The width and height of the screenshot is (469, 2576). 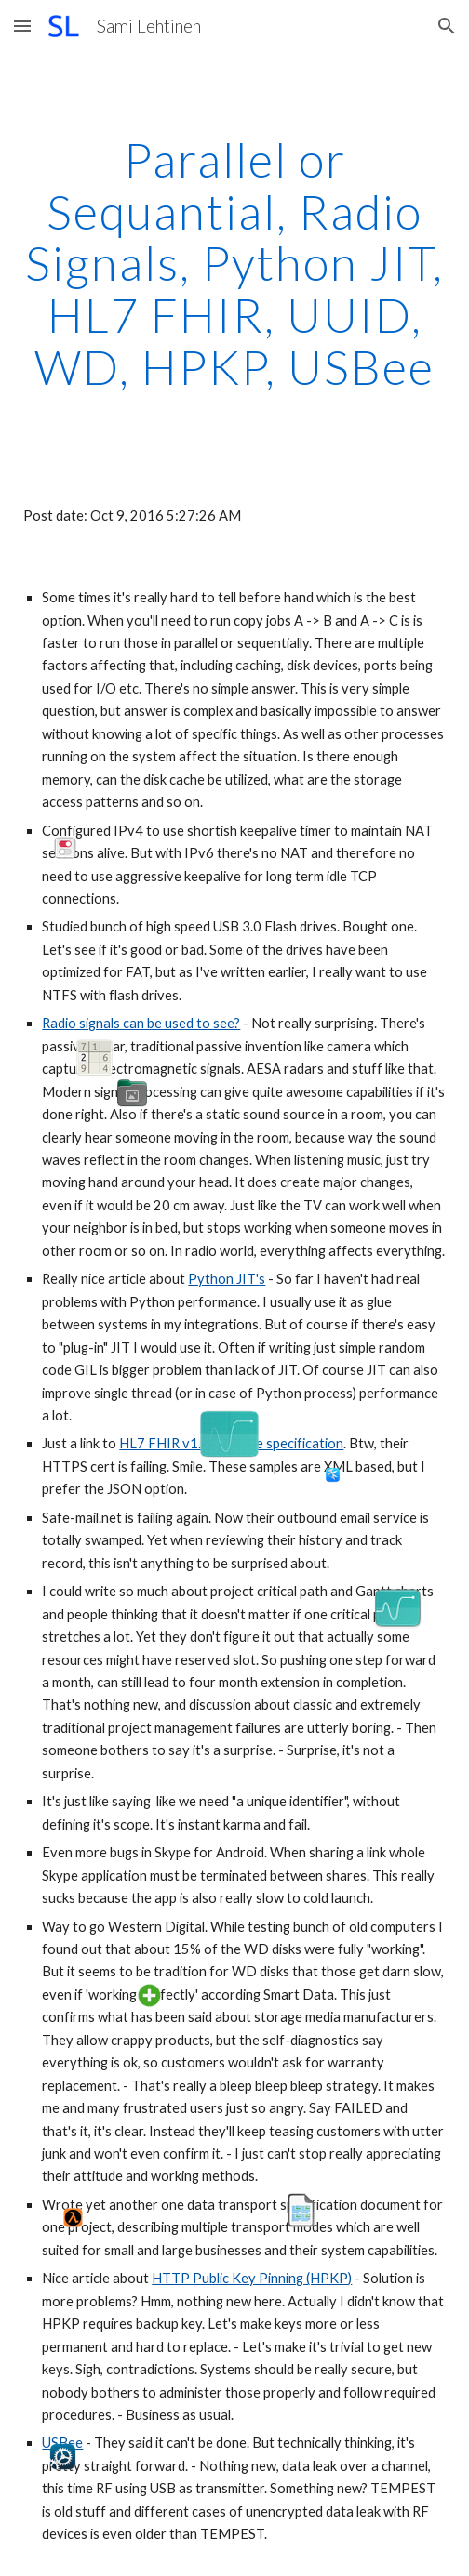 What do you see at coordinates (149, 1995) in the screenshot?
I see `add a new item to the list` at bounding box center [149, 1995].